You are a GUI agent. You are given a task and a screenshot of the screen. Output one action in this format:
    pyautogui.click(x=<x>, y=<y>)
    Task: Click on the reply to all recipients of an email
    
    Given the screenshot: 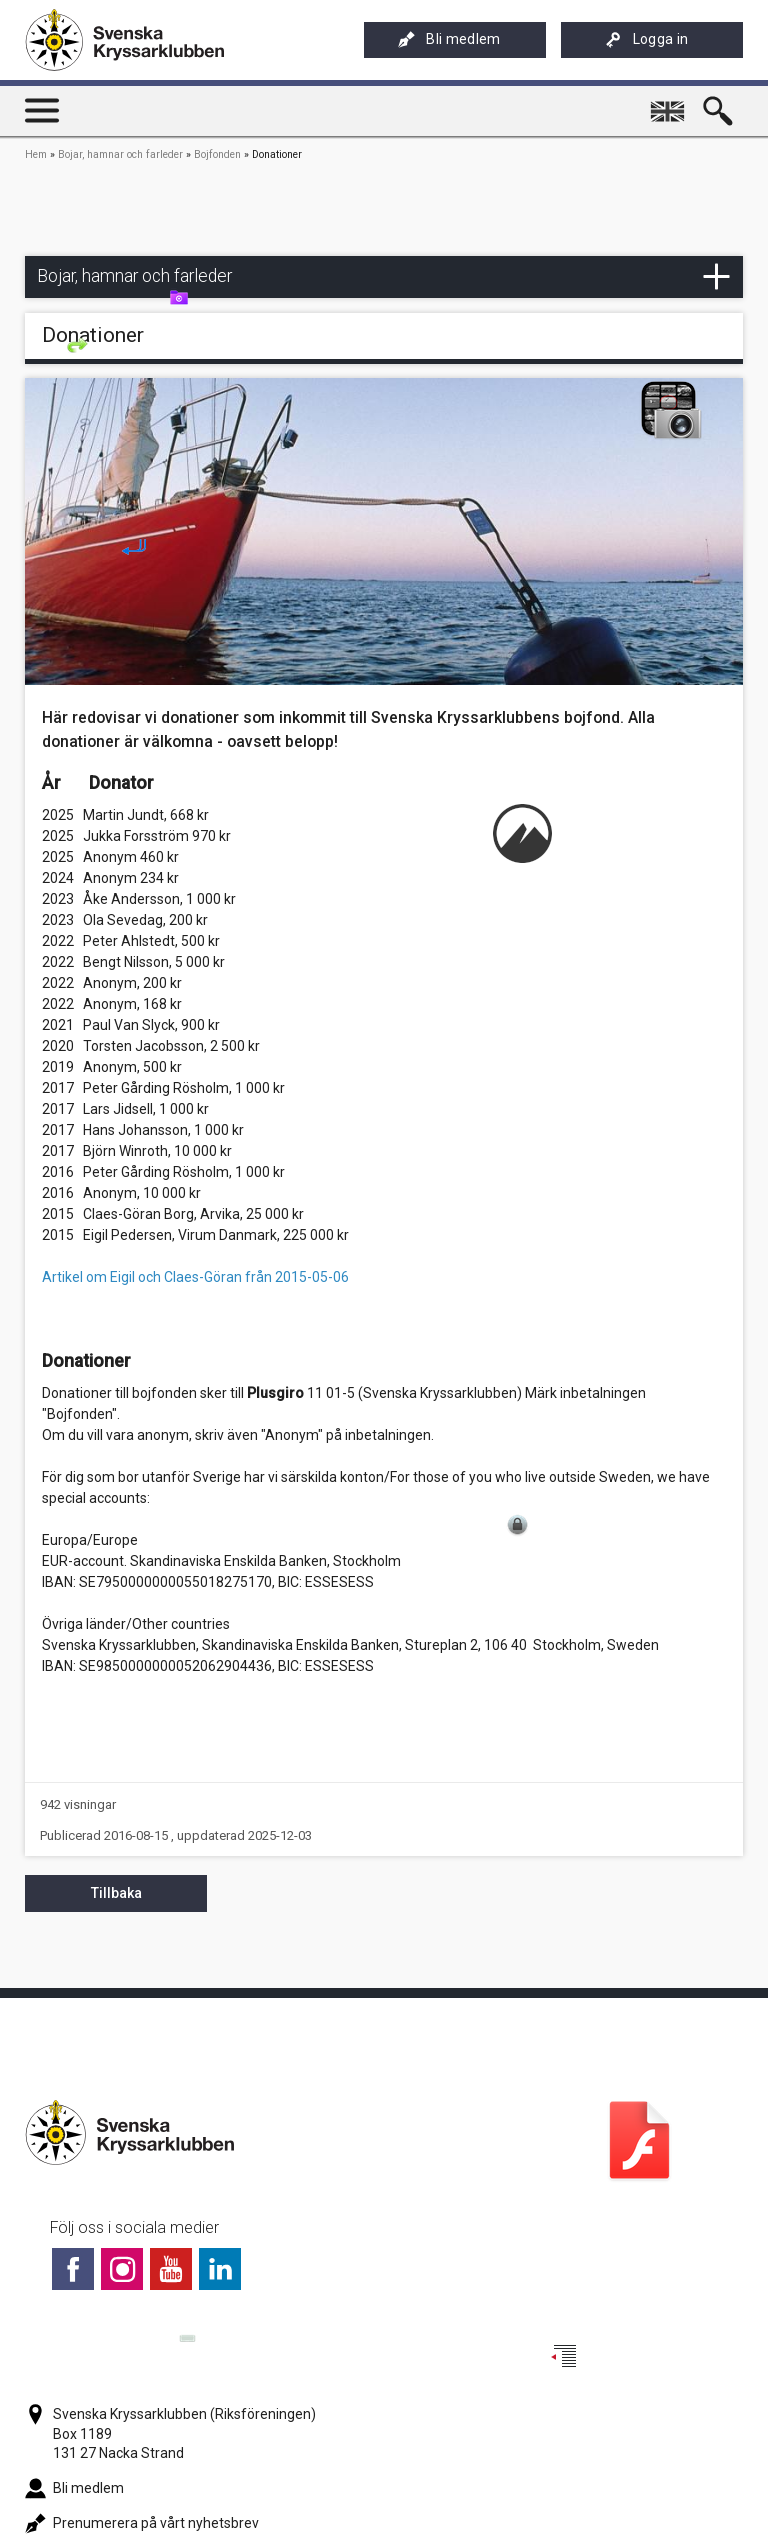 What is the action you would take?
    pyautogui.click(x=133, y=545)
    